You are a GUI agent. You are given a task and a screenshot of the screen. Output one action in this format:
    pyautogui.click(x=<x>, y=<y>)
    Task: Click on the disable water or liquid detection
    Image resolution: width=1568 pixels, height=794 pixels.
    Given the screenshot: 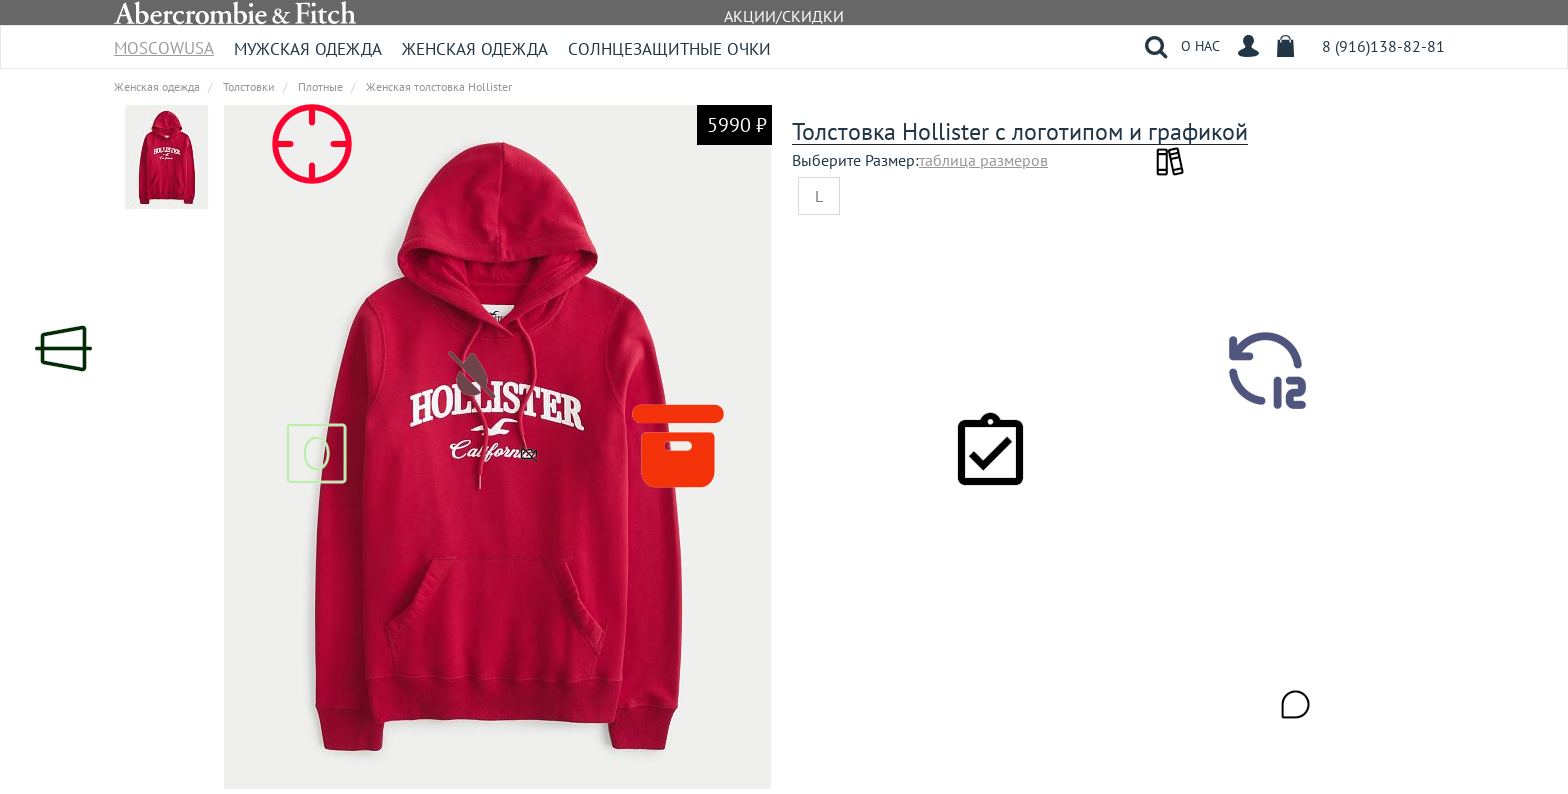 What is the action you would take?
    pyautogui.click(x=472, y=375)
    